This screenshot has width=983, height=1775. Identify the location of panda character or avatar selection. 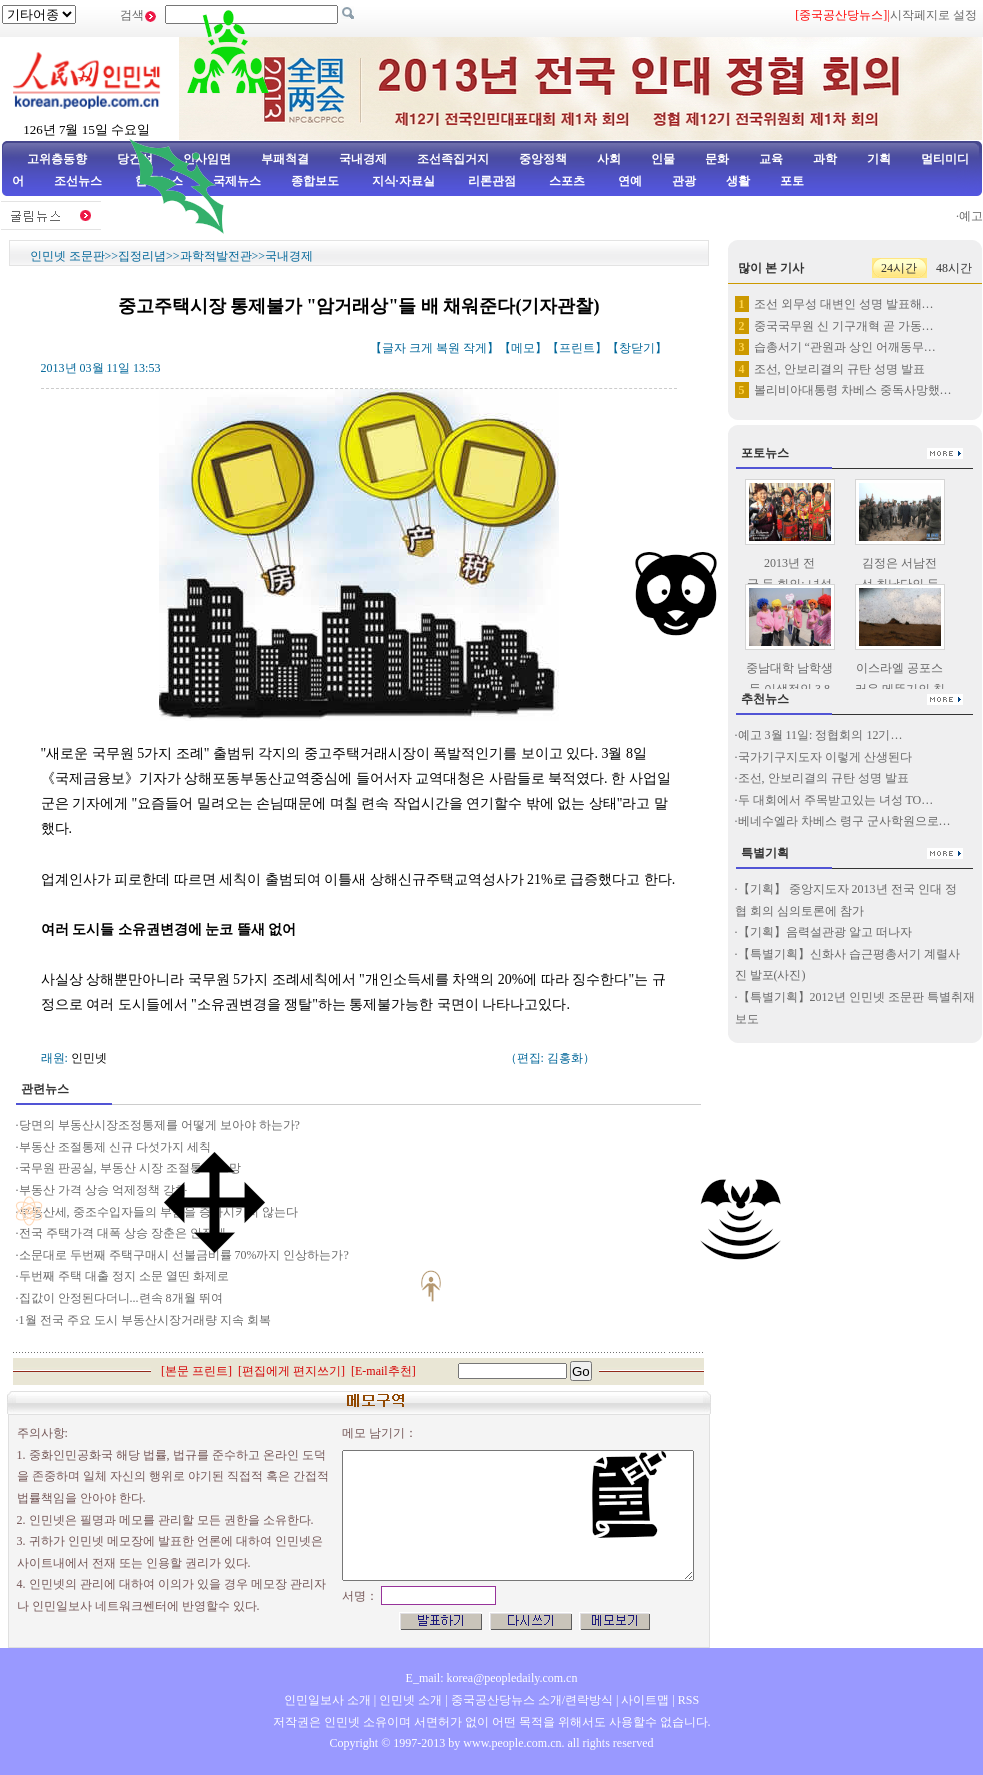
(676, 595).